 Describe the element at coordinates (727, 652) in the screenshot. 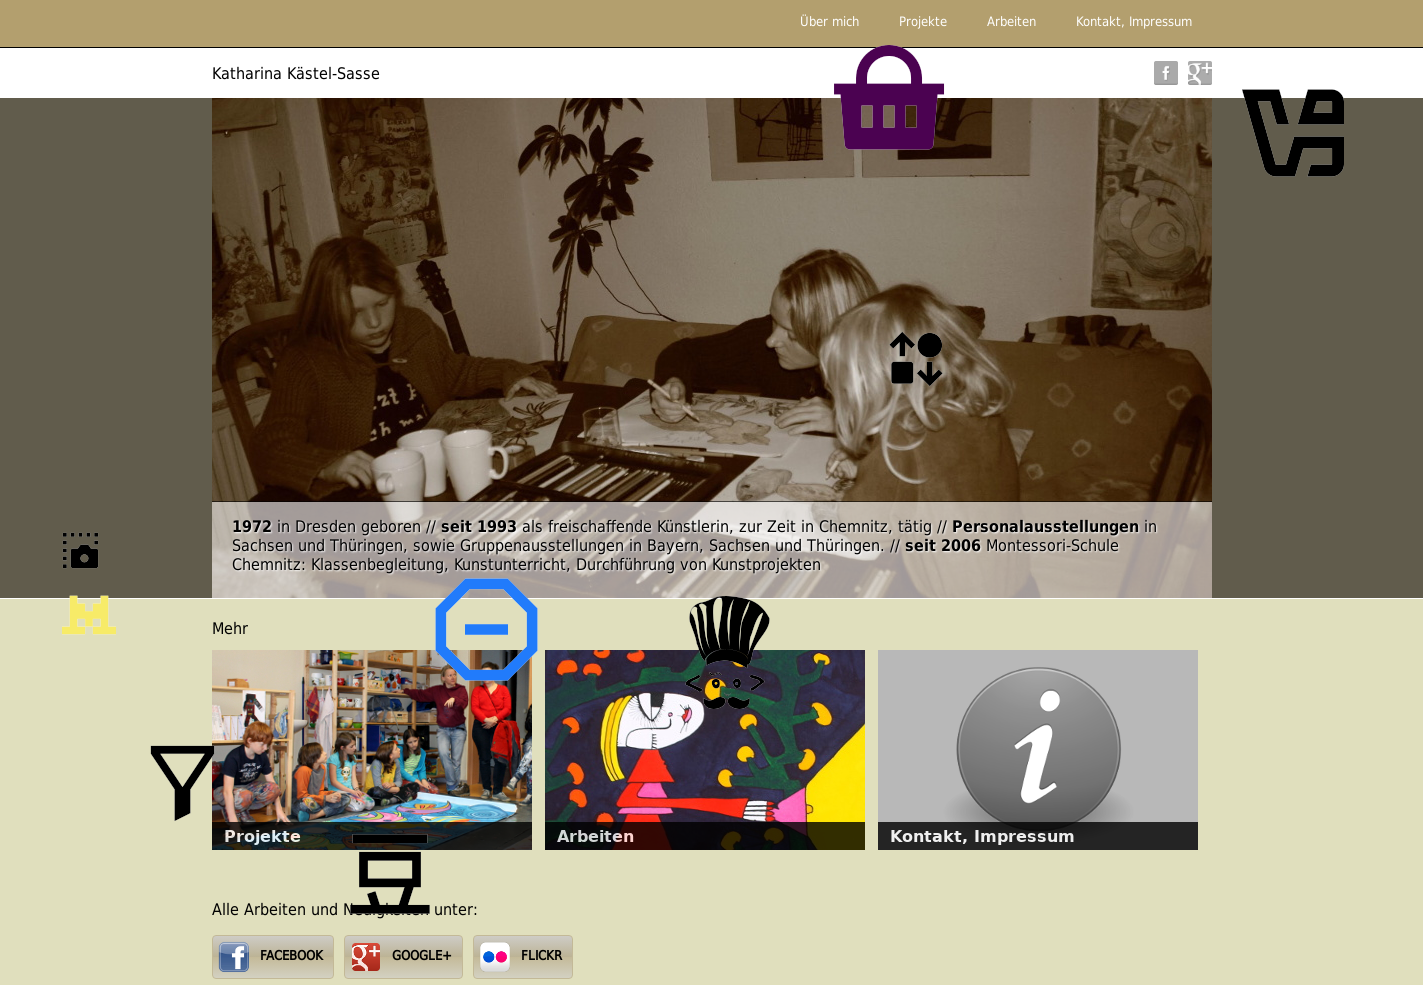

I see `visit codechef competitive programming platform` at that location.